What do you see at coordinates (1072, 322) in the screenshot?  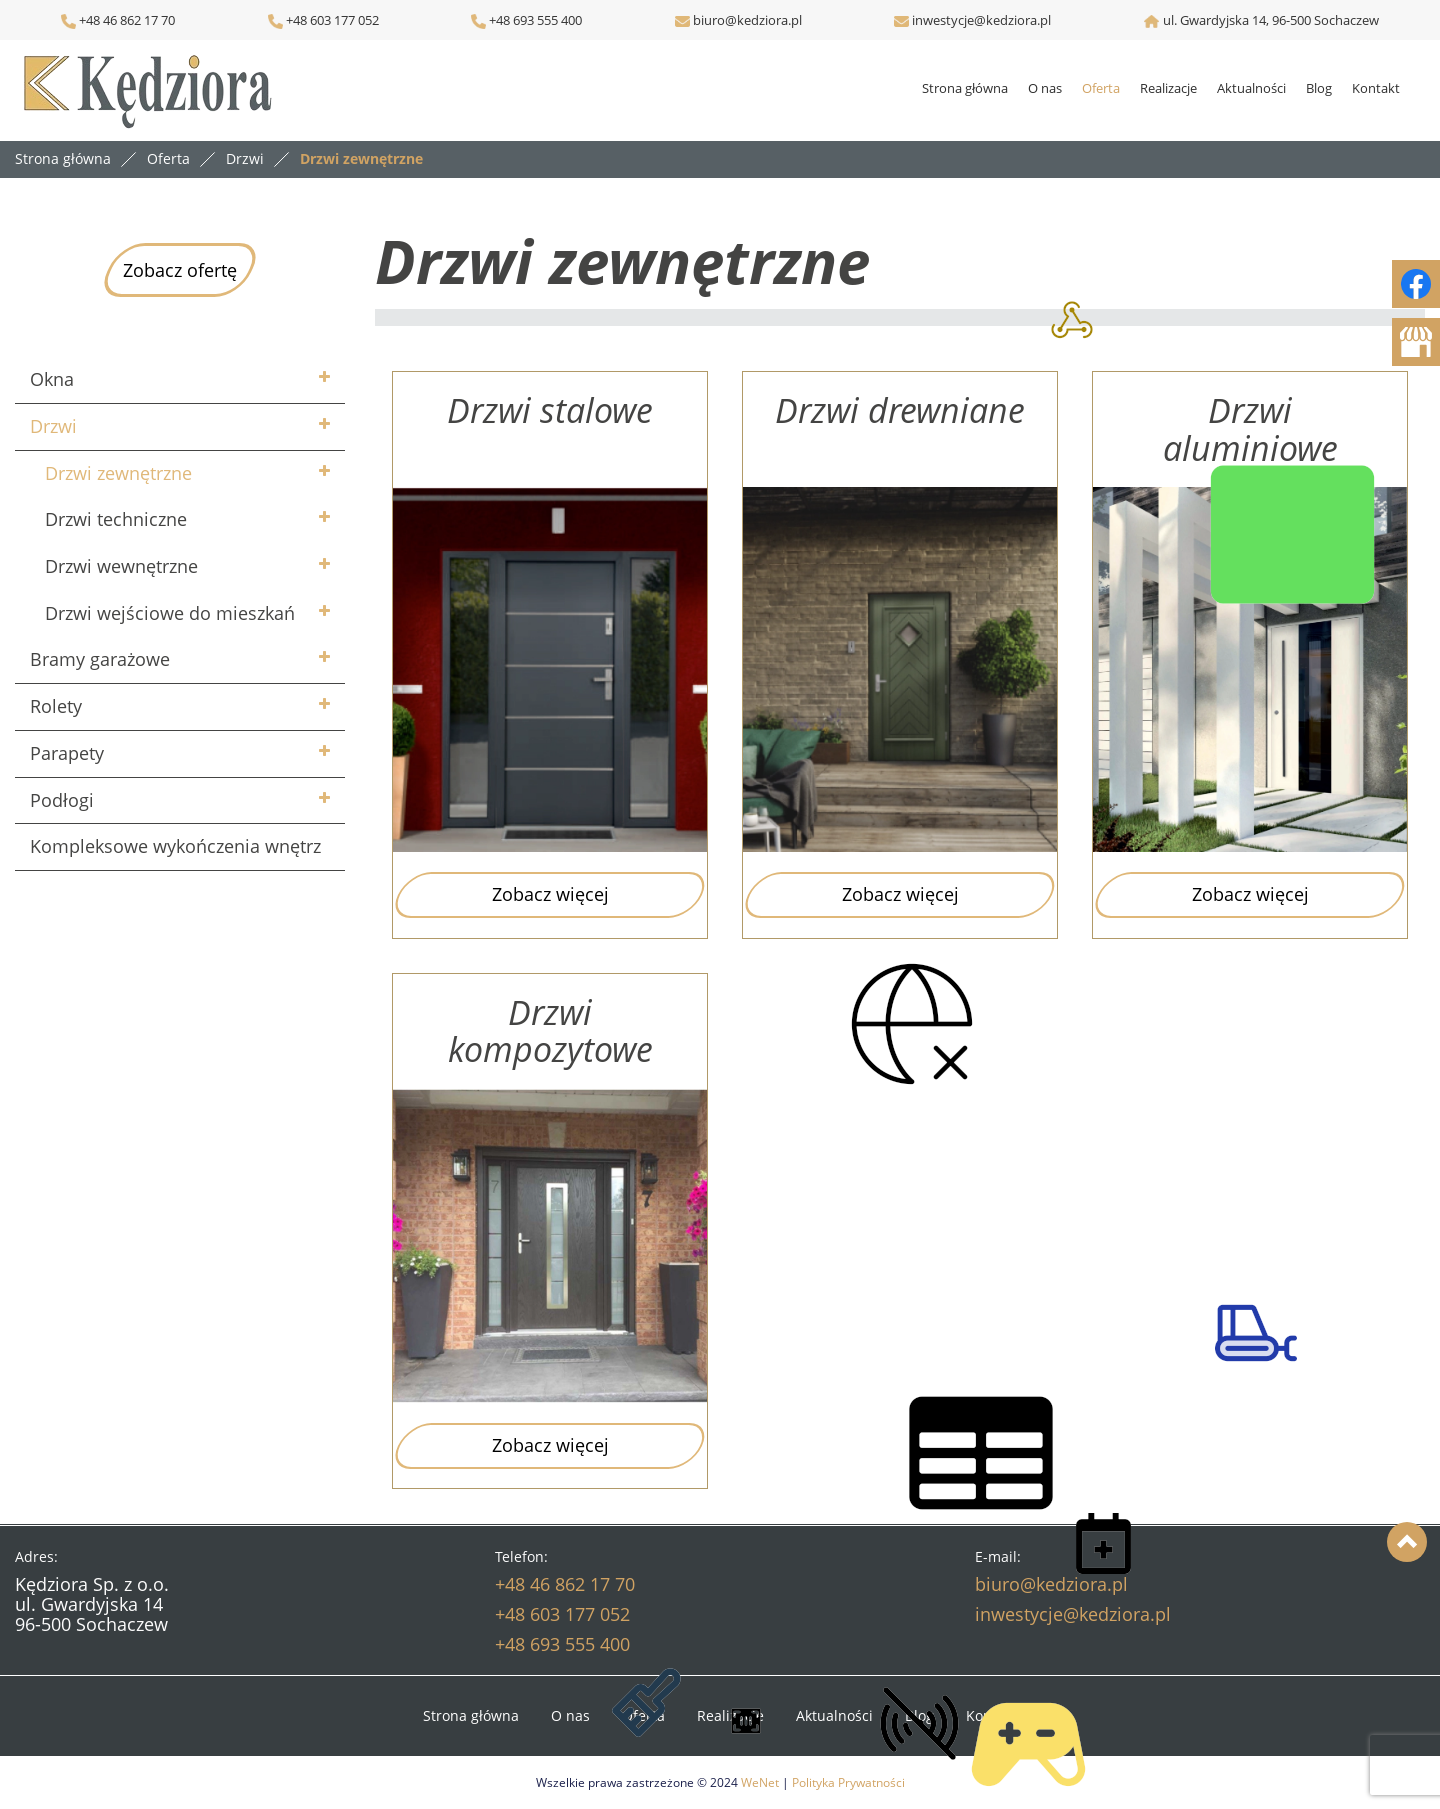 I see `configure webhook integrations` at bounding box center [1072, 322].